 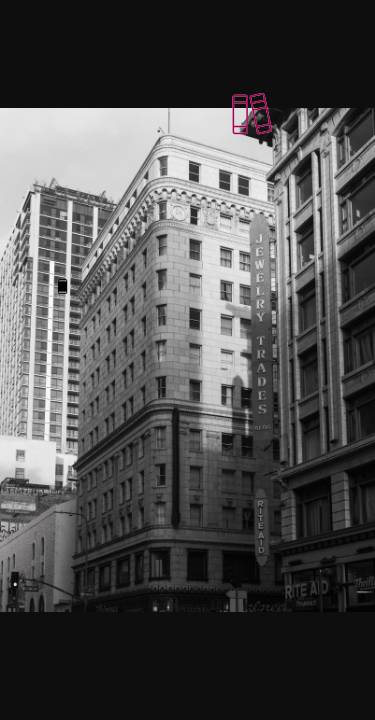 I want to click on view mobile device settings, so click(x=62, y=286).